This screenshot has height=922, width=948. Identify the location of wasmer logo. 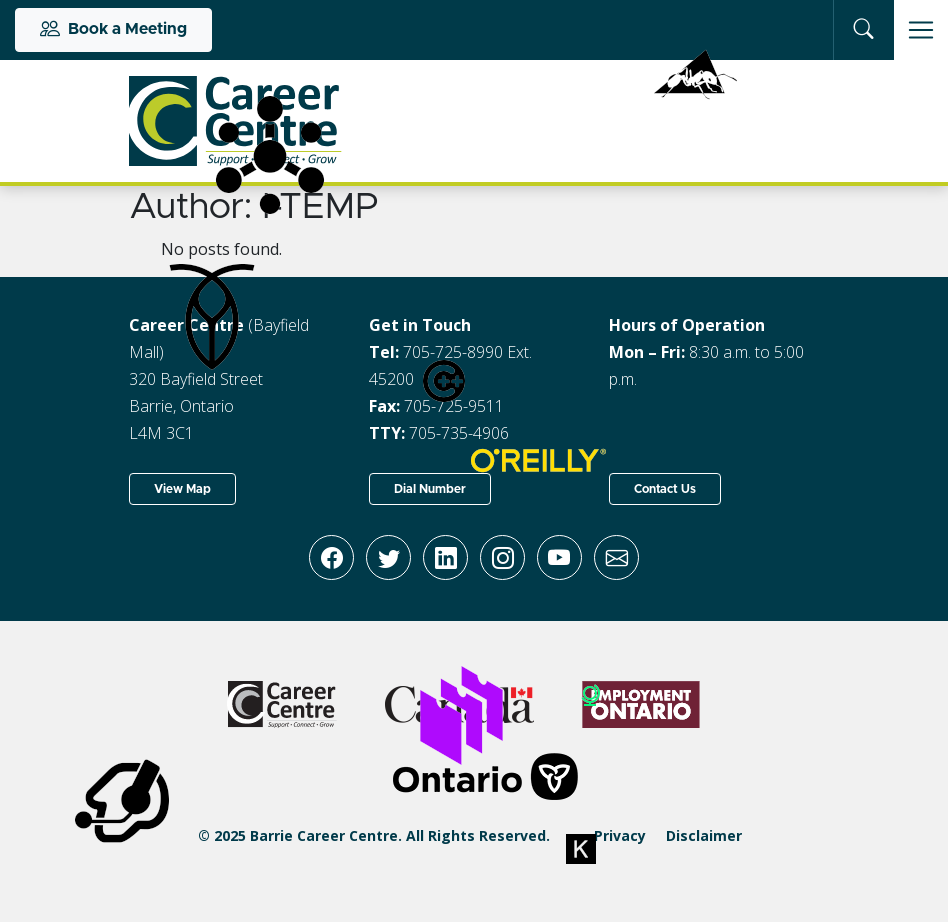
(461, 715).